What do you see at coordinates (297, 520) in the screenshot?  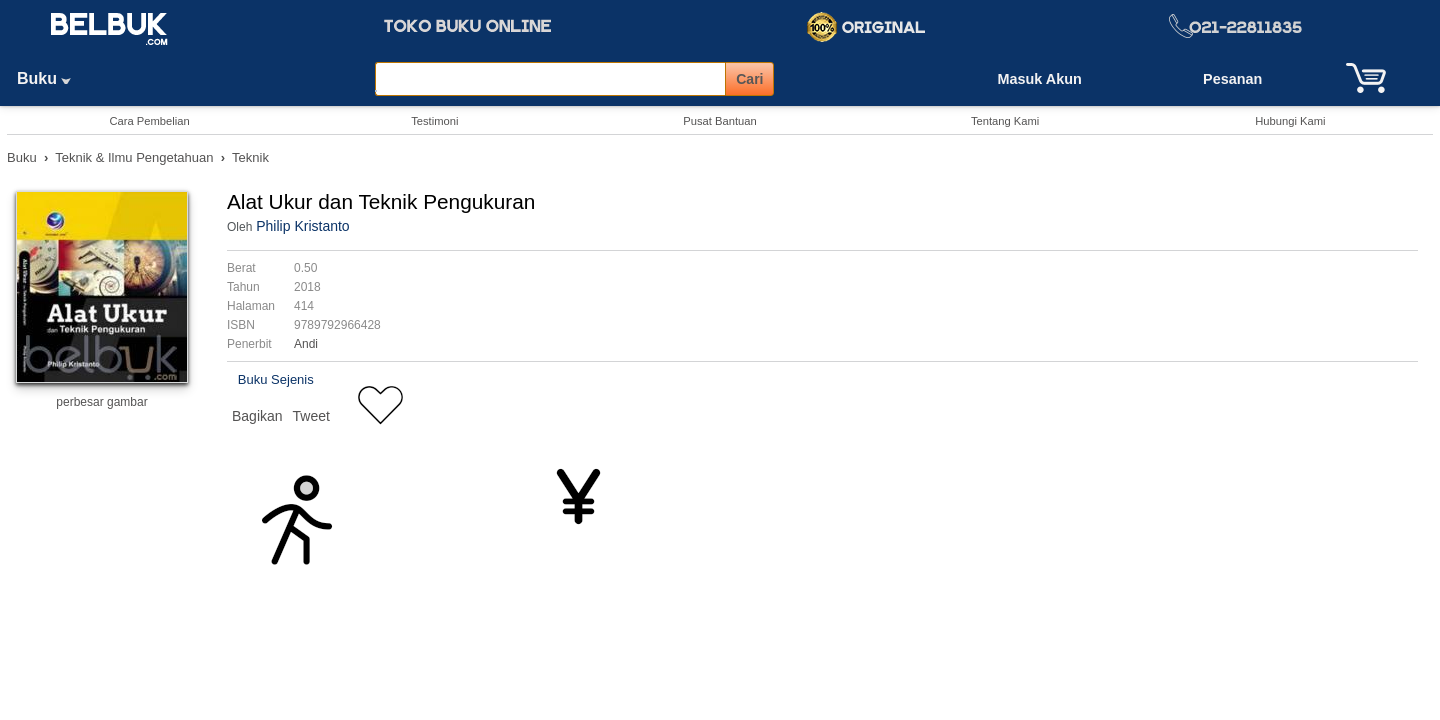 I see `walking directions or pedestrian navigation mode` at bounding box center [297, 520].